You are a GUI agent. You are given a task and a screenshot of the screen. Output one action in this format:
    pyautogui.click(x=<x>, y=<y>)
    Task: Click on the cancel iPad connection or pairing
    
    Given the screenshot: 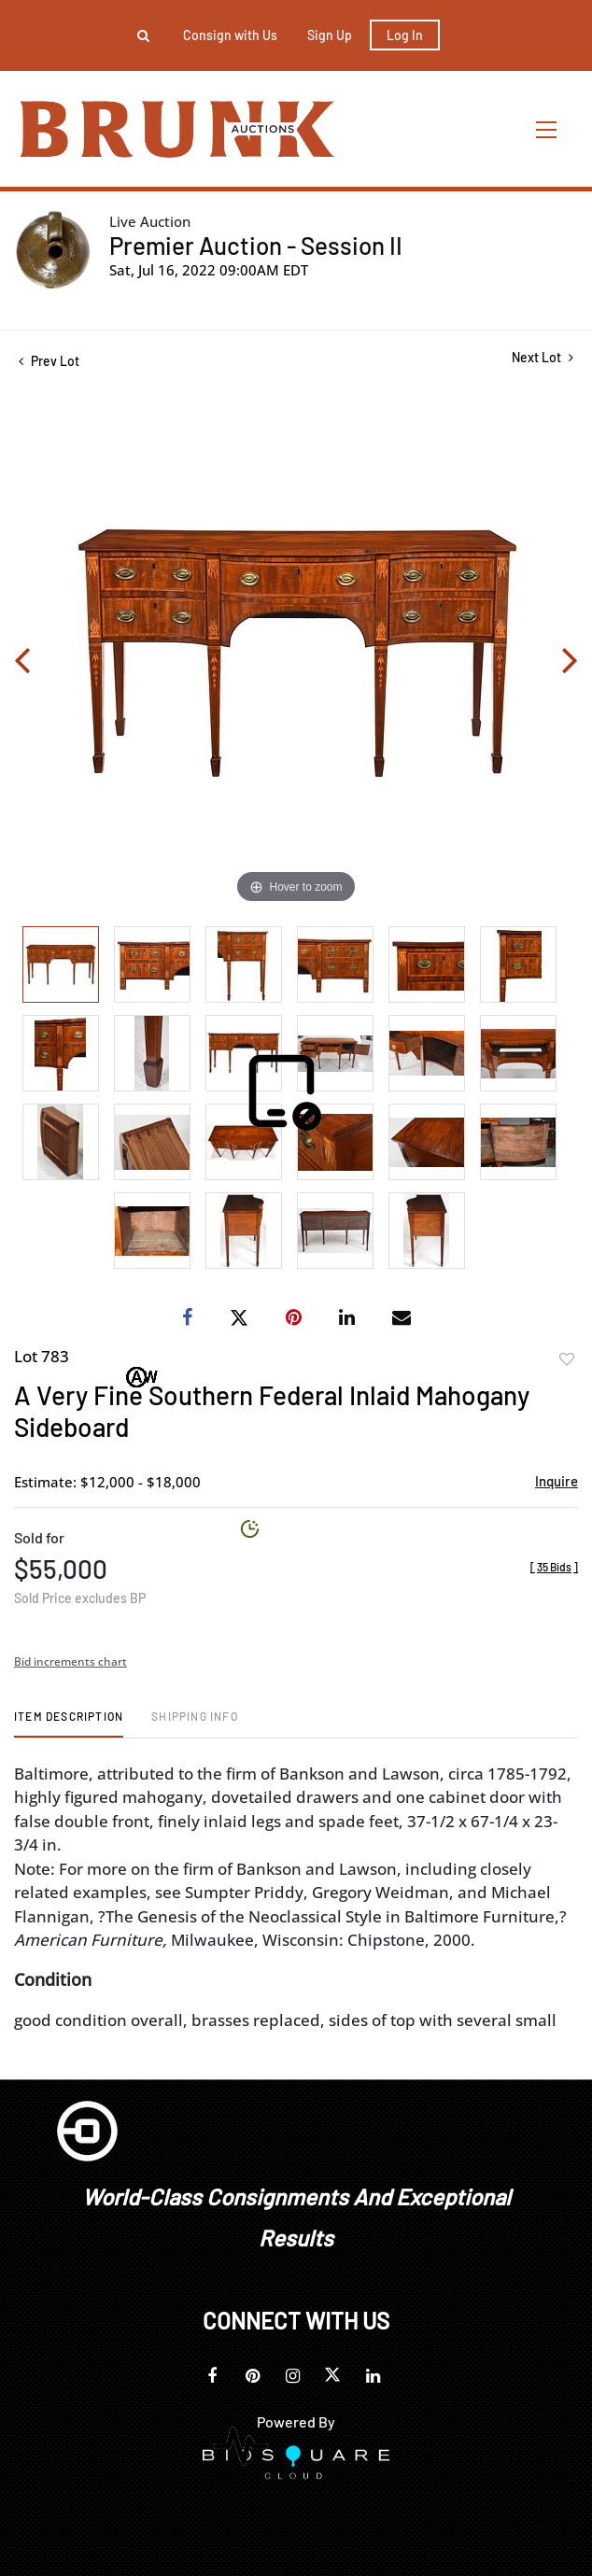 What is the action you would take?
    pyautogui.click(x=281, y=1091)
    